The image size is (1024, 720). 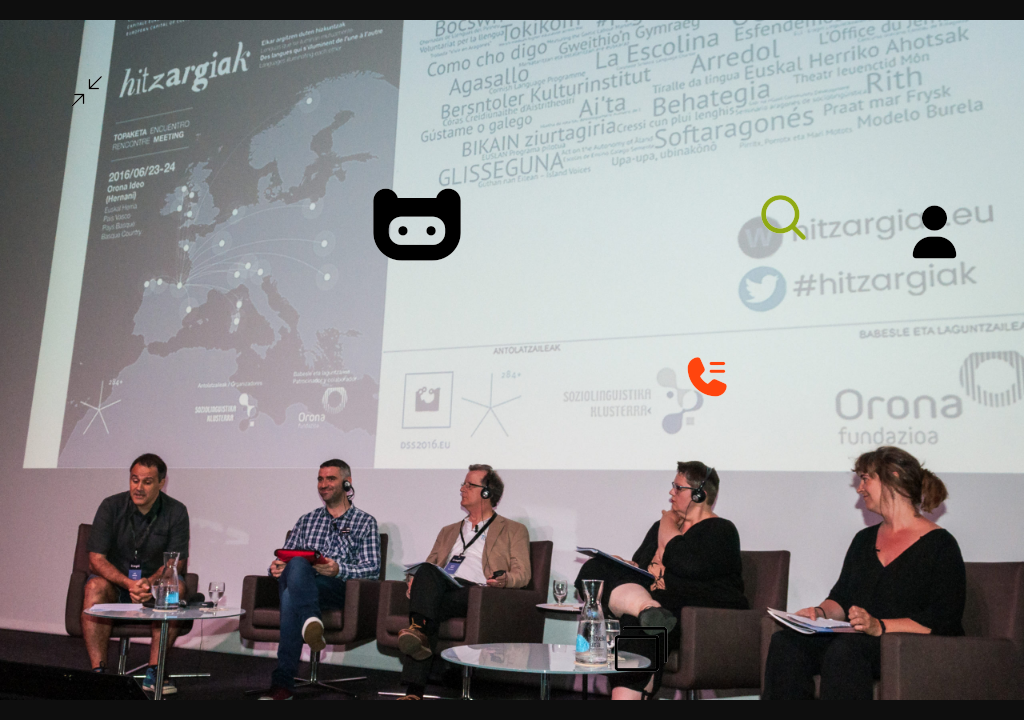 What do you see at coordinates (86, 91) in the screenshot?
I see `collapse or minimize content` at bounding box center [86, 91].